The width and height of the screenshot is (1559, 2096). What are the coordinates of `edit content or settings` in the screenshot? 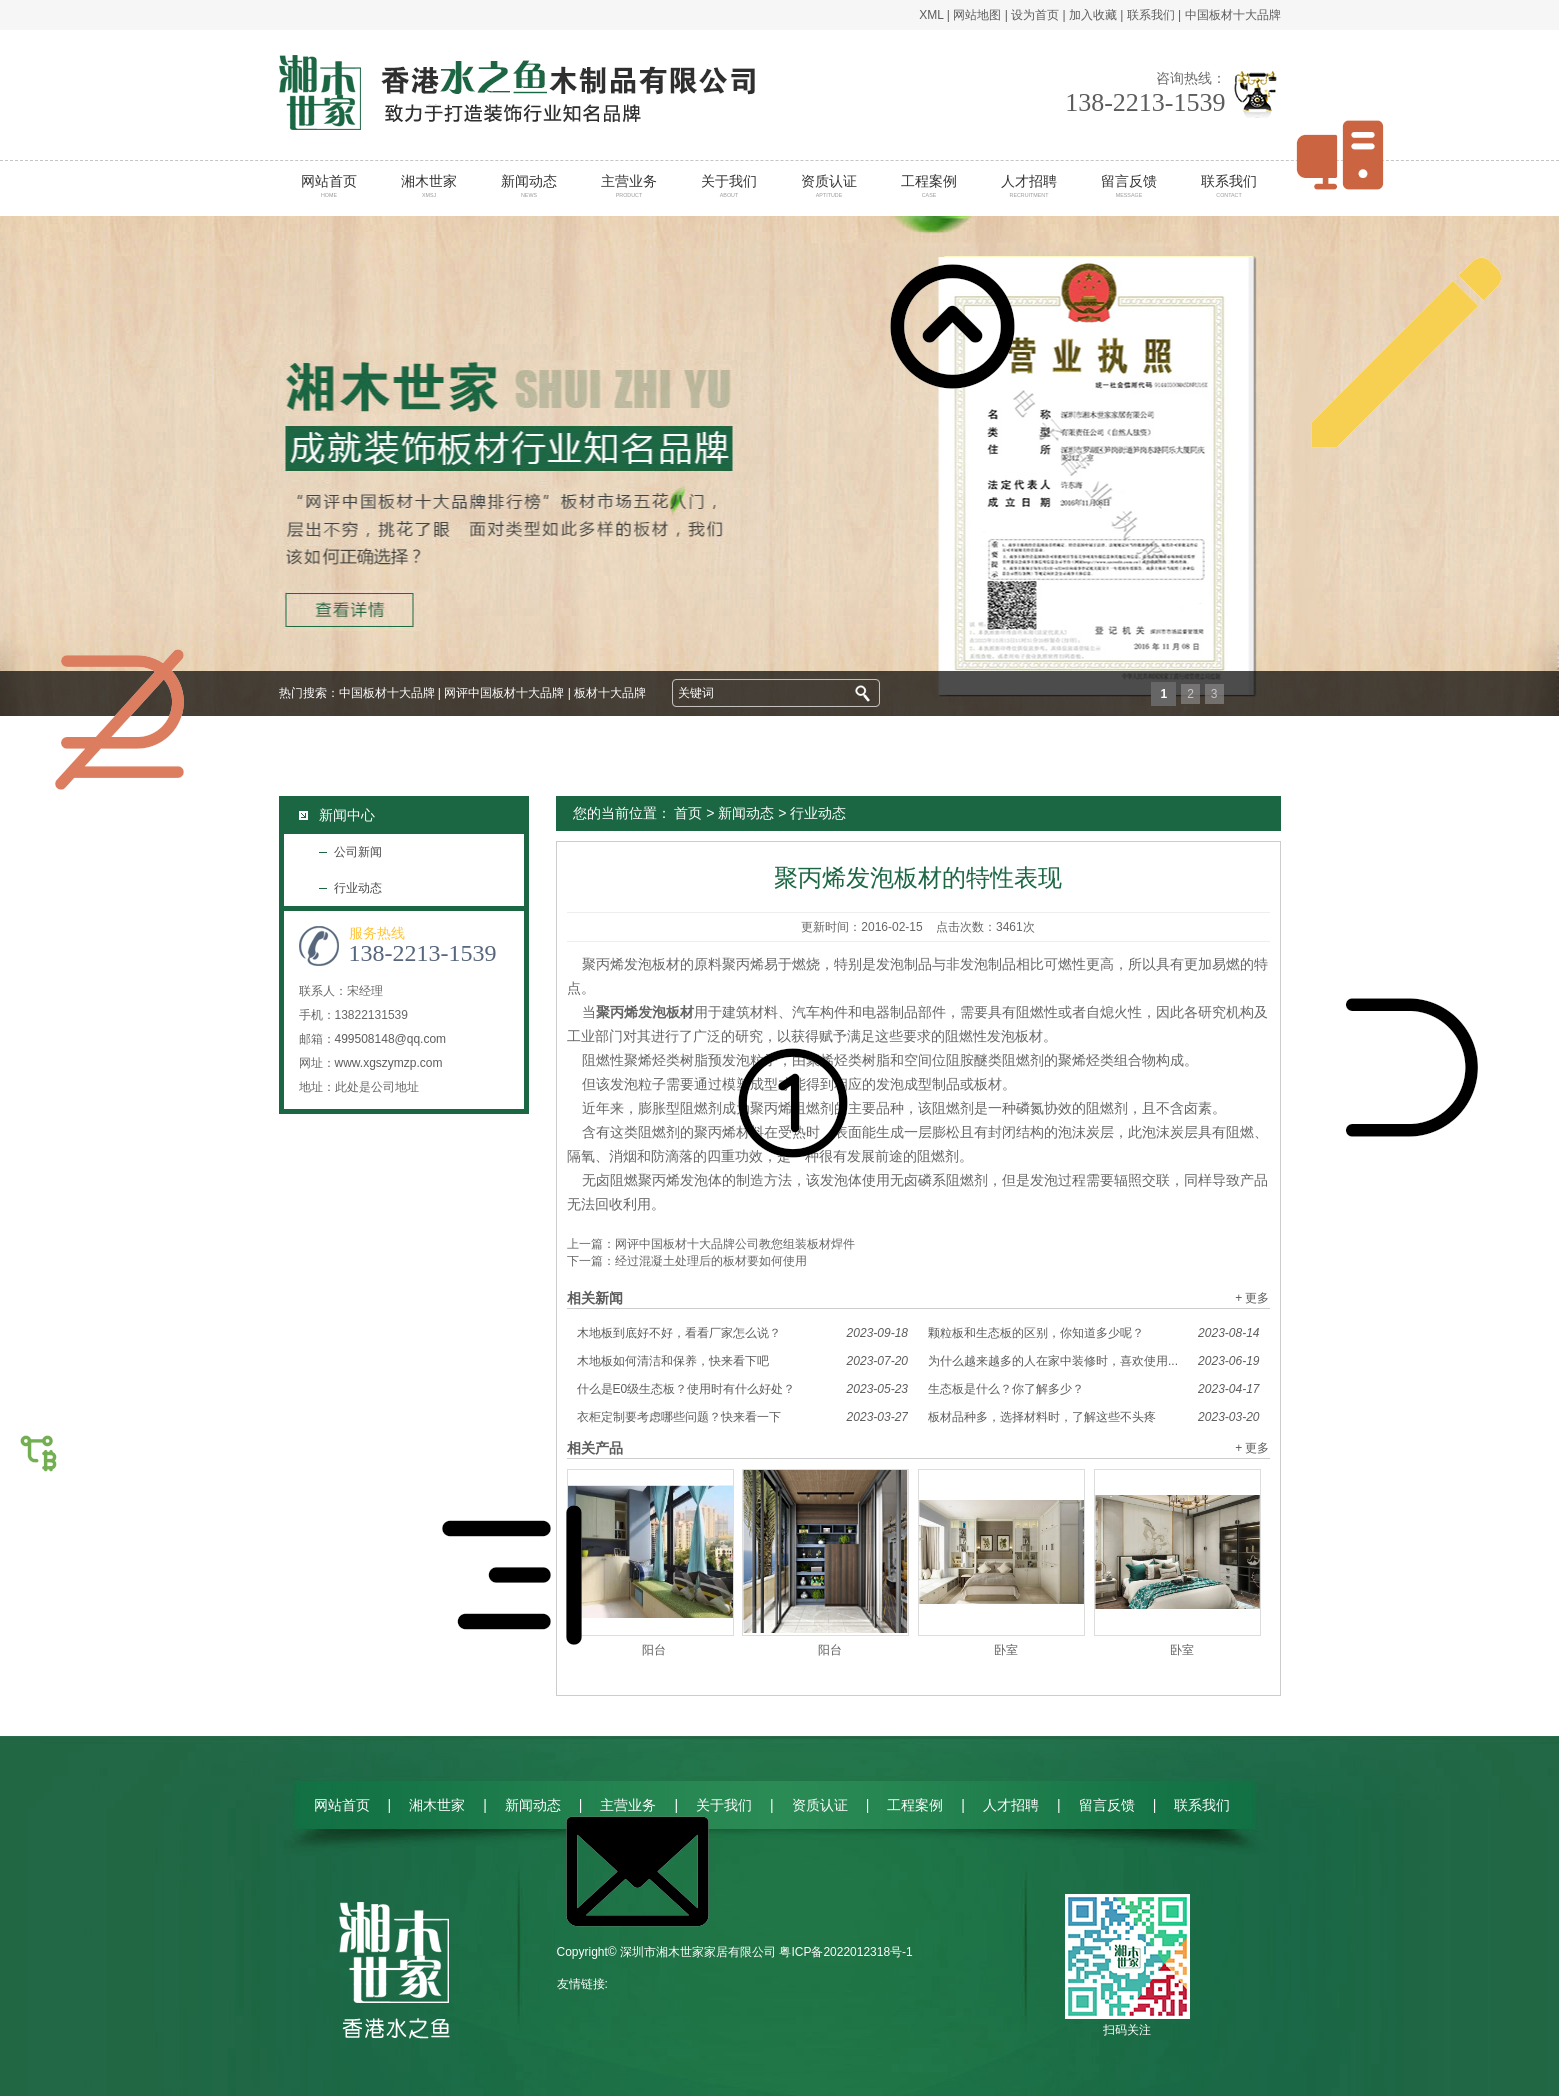 It's located at (1406, 352).